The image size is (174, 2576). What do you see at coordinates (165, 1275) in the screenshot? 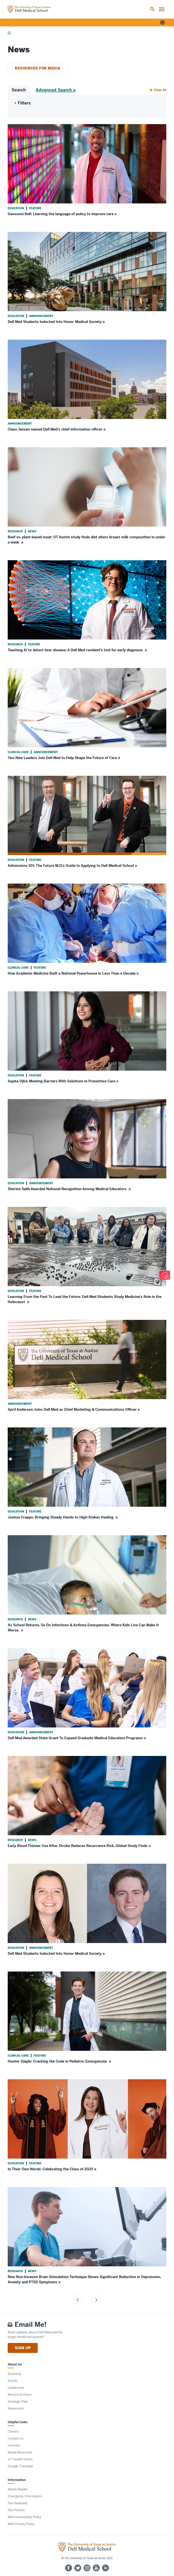
I see `indicates a missing or broken image` at bounding box center [165, 1275].